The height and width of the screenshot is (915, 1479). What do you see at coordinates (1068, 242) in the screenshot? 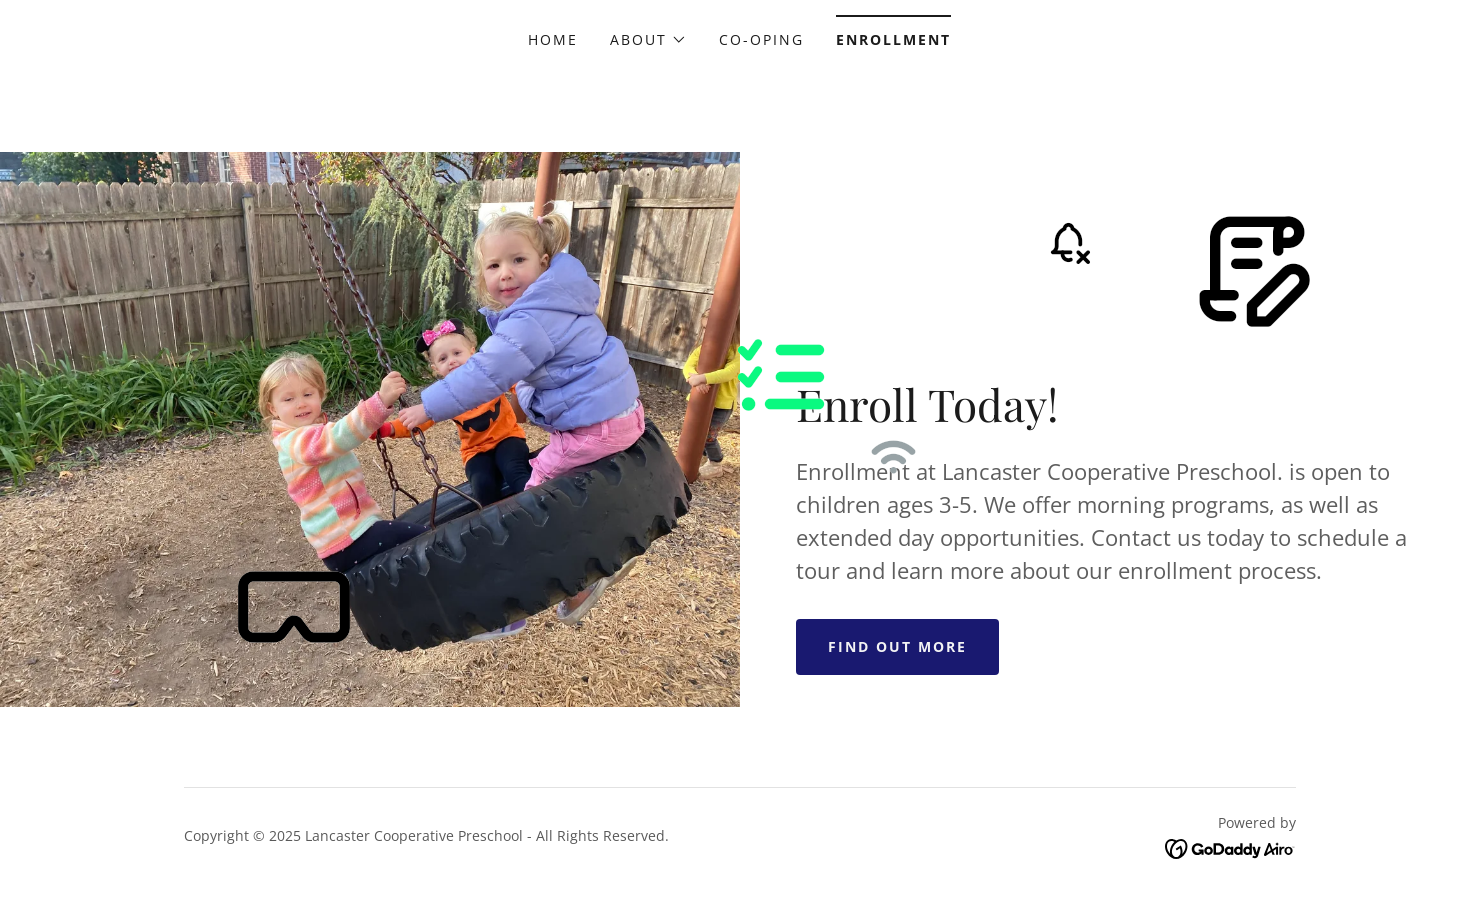
I see `mute or disable notifications` at bounding box center [1068, 242].